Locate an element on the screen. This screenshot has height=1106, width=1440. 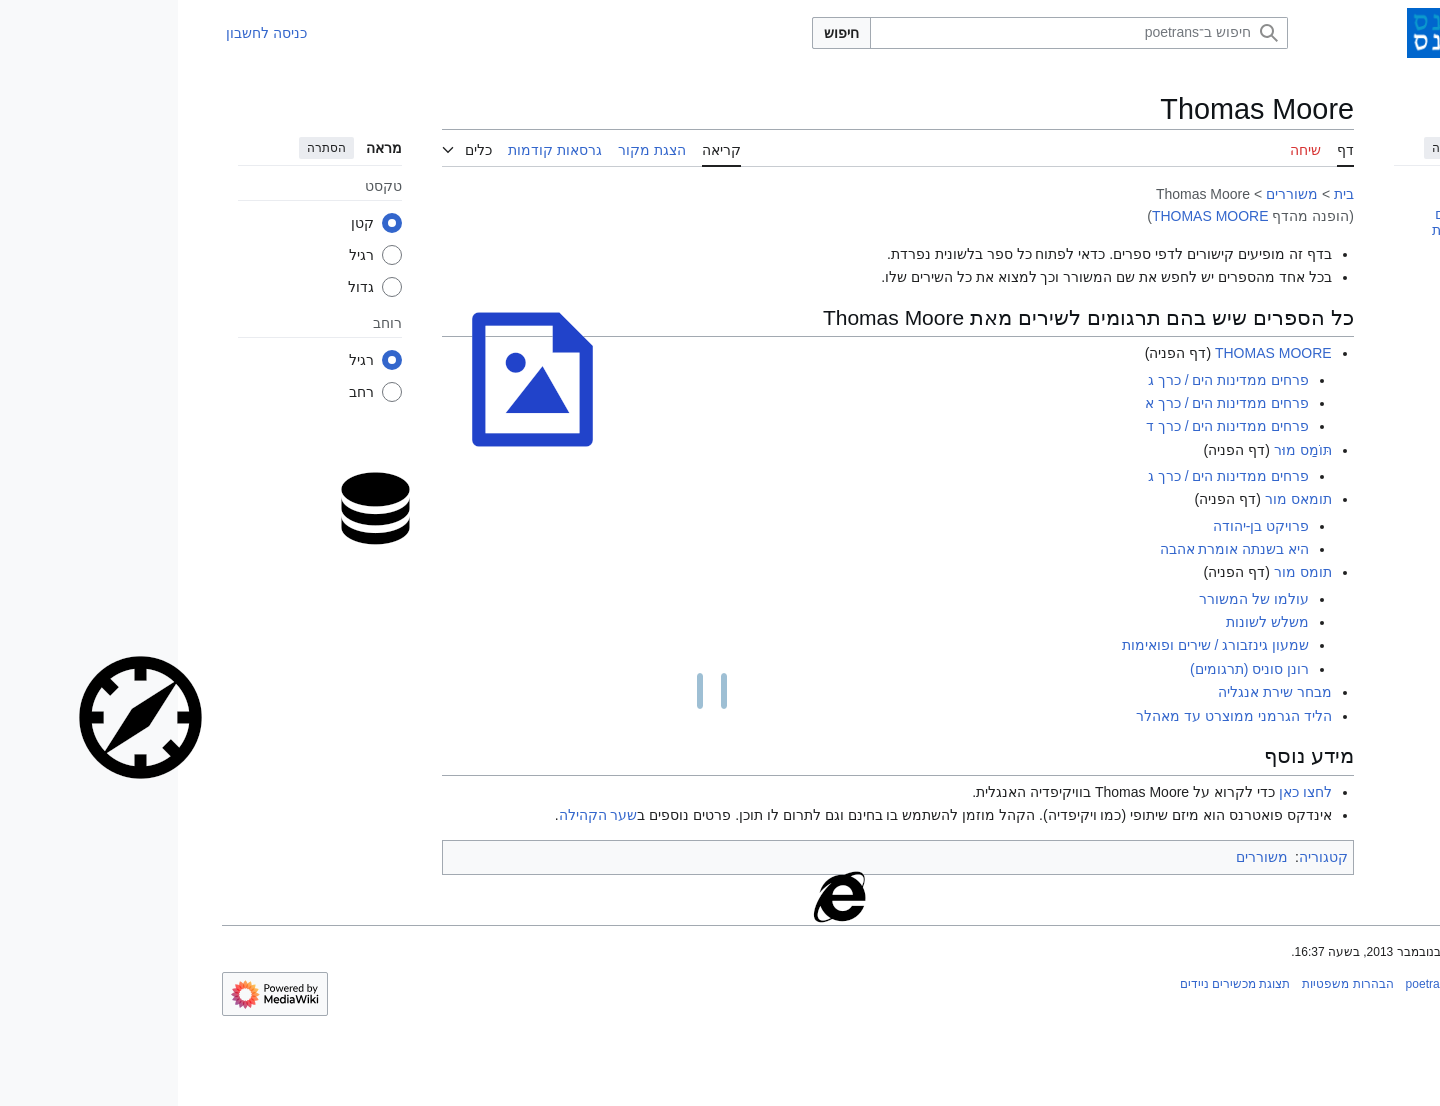
pause media playback is located at coordinates (712, 691).